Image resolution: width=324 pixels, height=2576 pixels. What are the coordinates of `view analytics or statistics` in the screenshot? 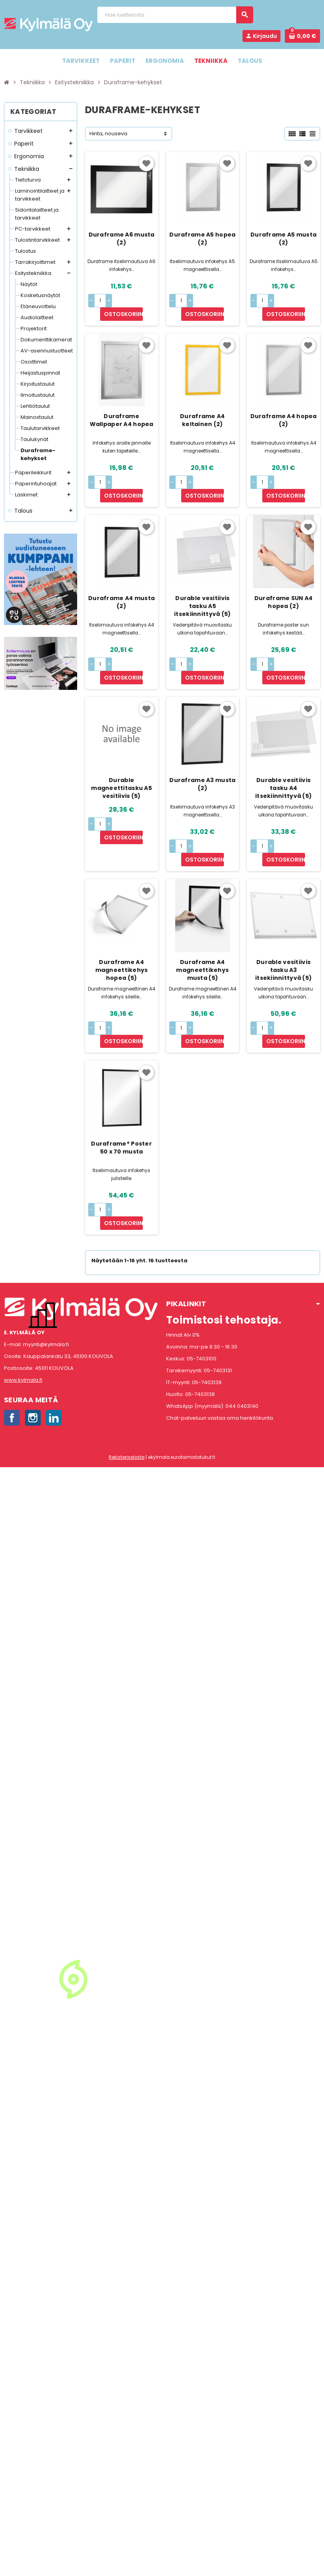 It's located at (43, 1316).